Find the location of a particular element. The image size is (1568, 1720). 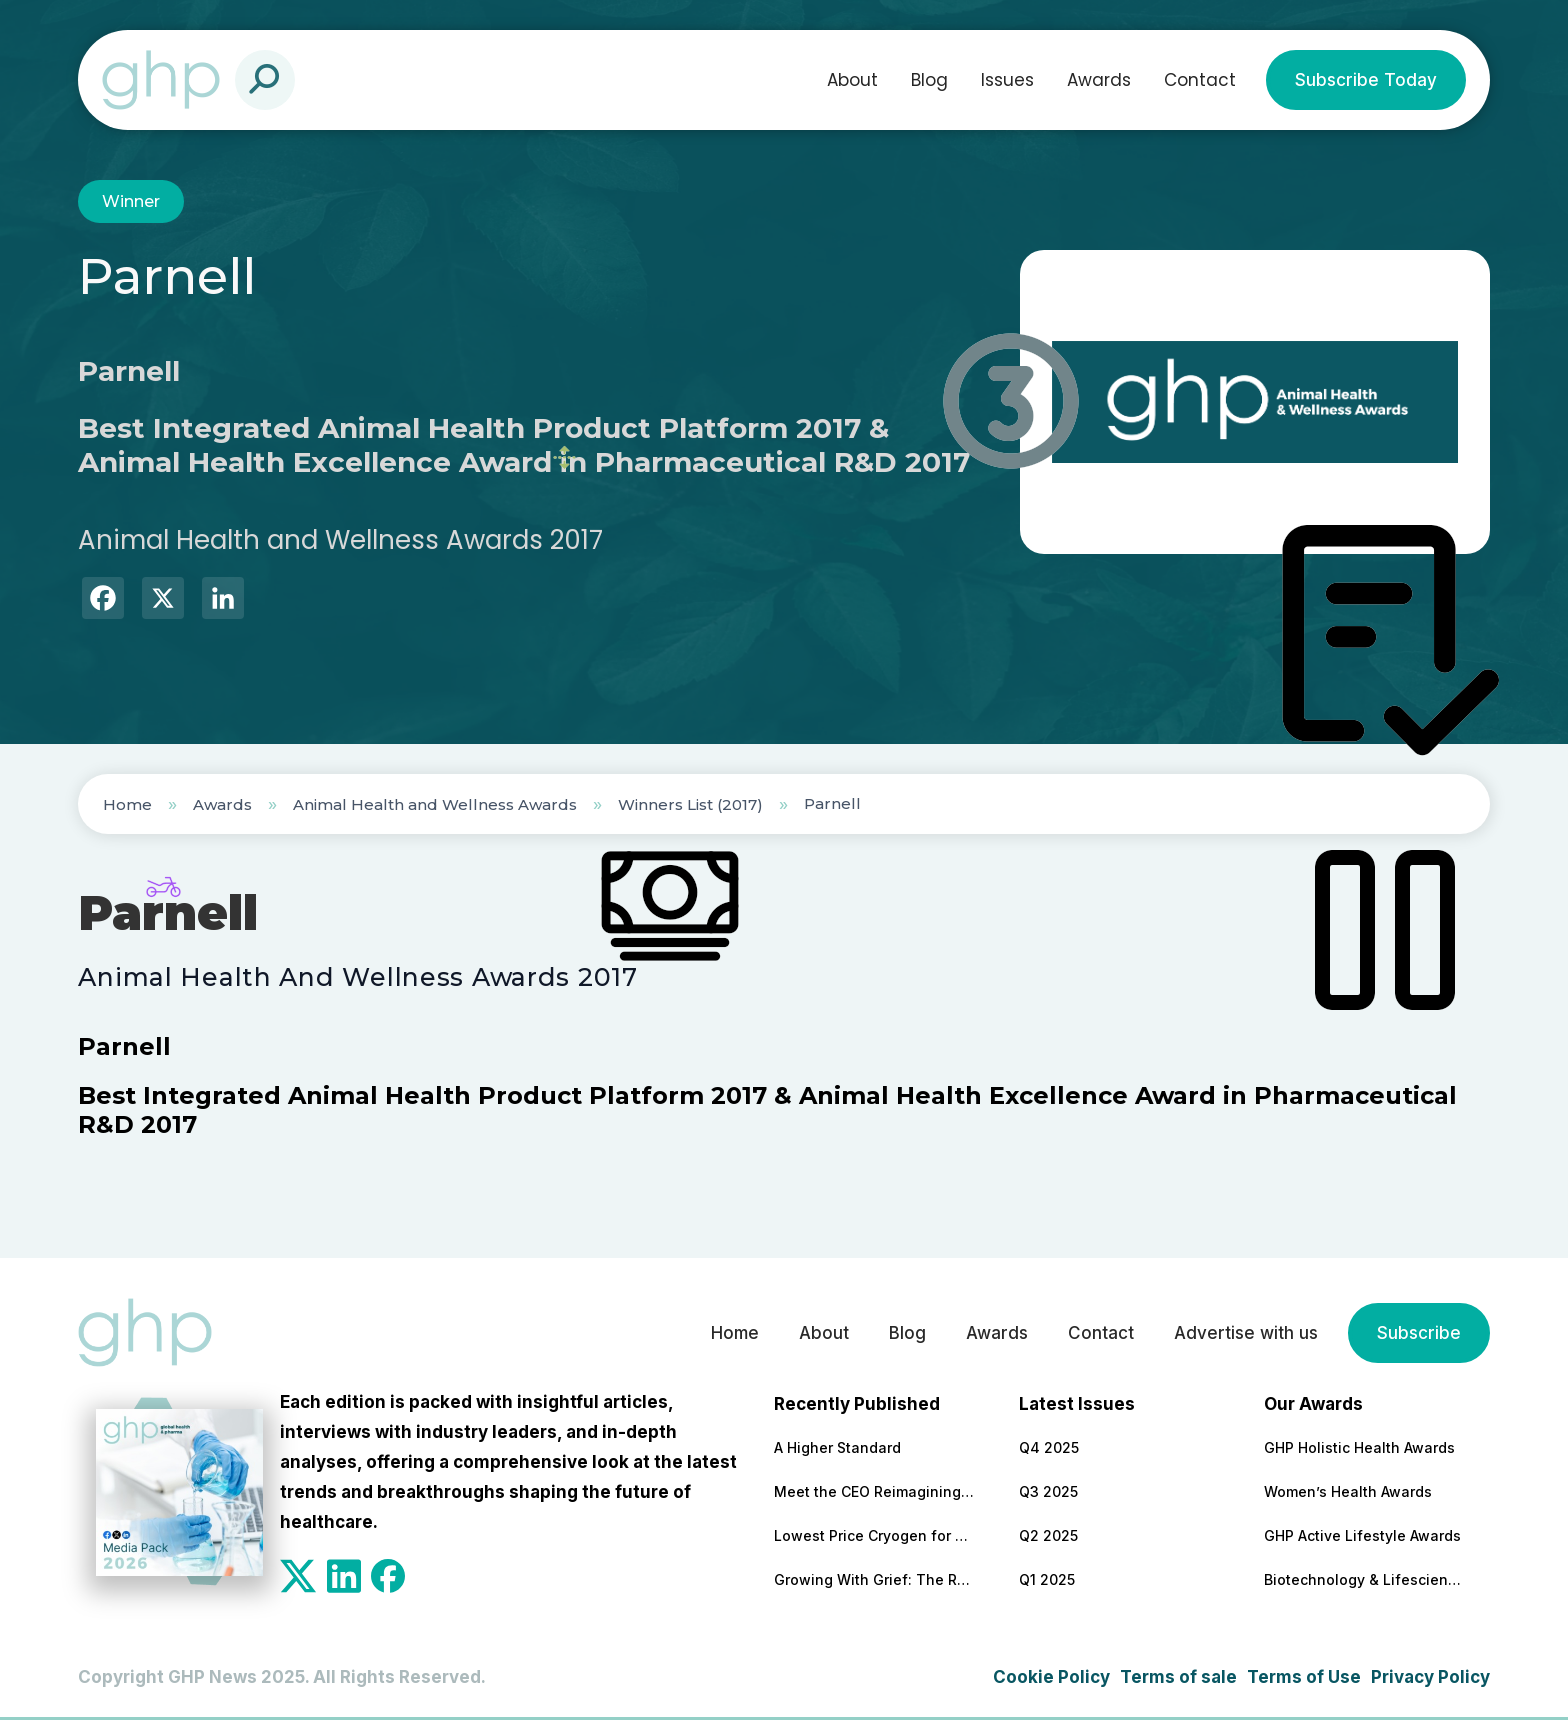

view or manage a task checklist is located at coordinates (1383, 640).